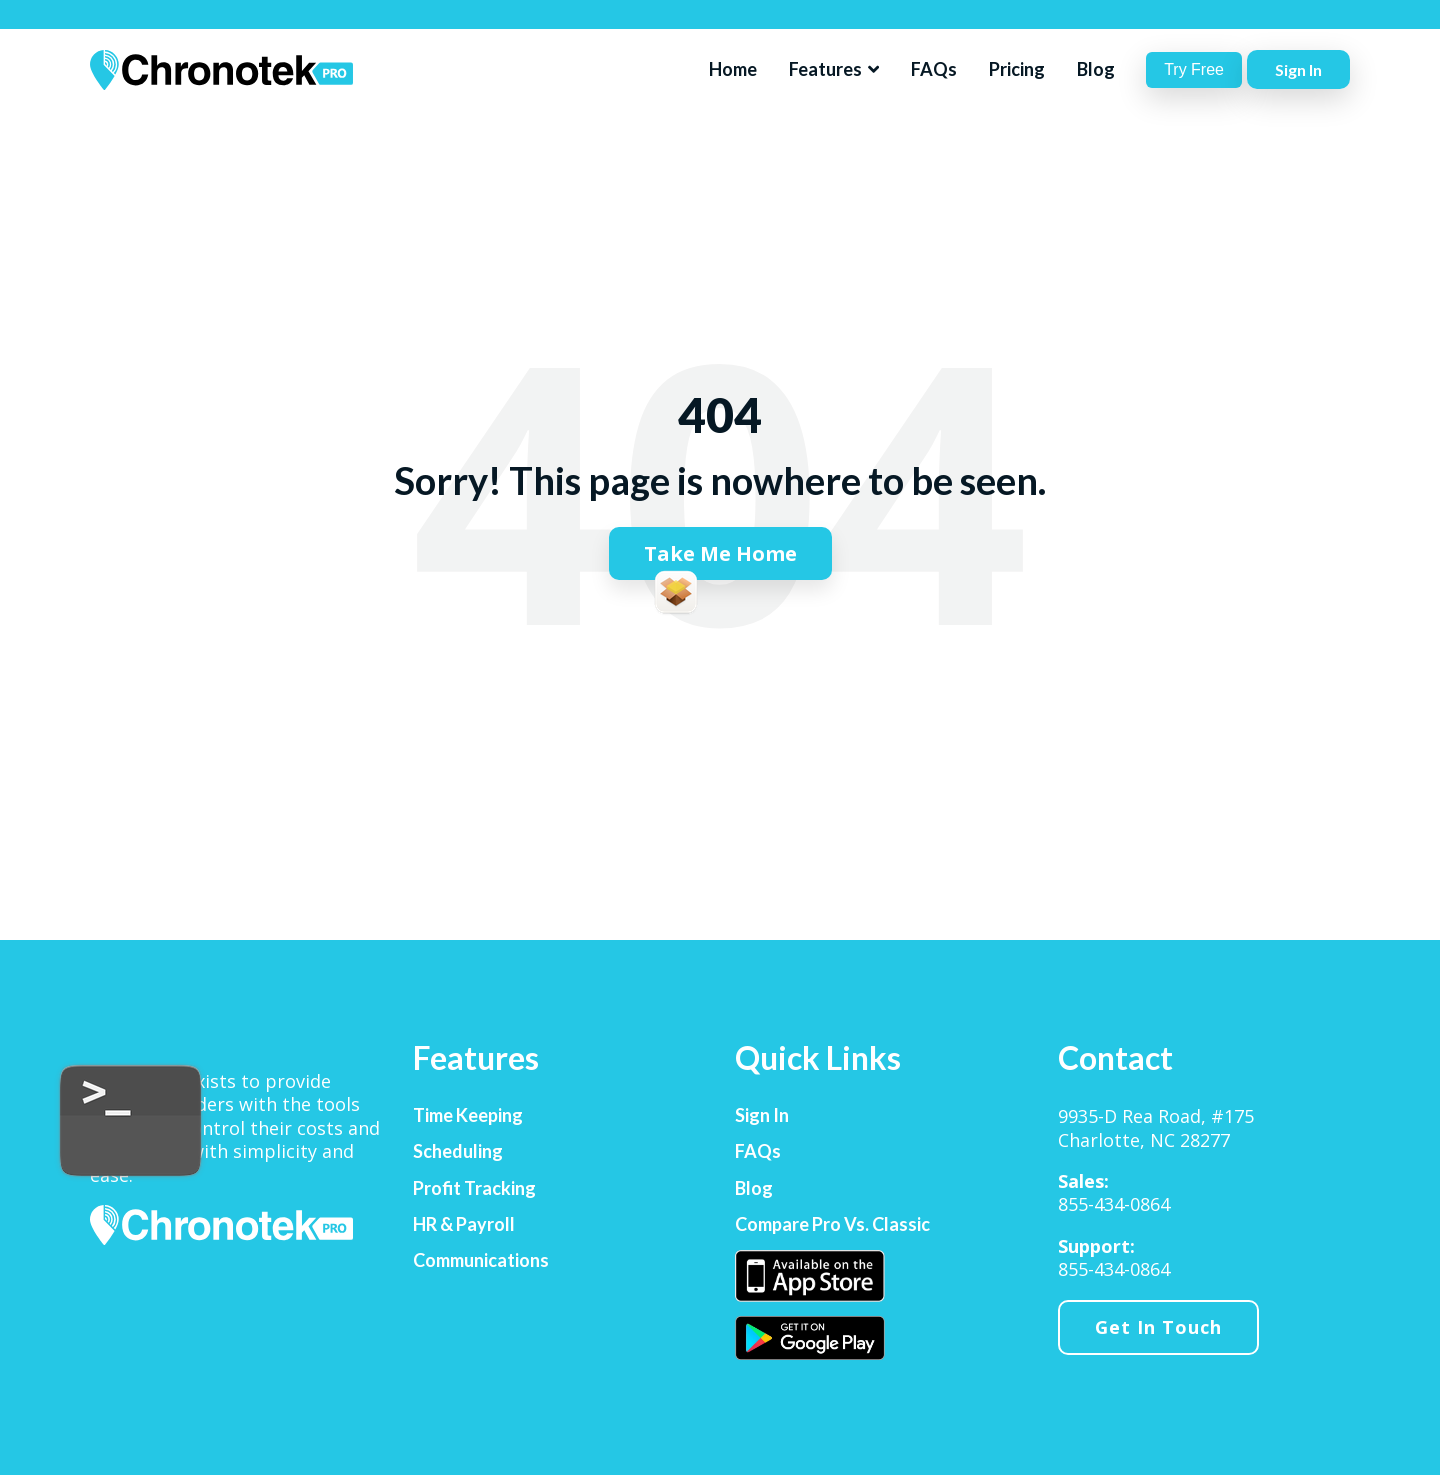 This screenshot has width=1440, height=1475. Describe the element at coordinates (676, 592) in the screenshot. I see `open gdebi package installer` at that location.